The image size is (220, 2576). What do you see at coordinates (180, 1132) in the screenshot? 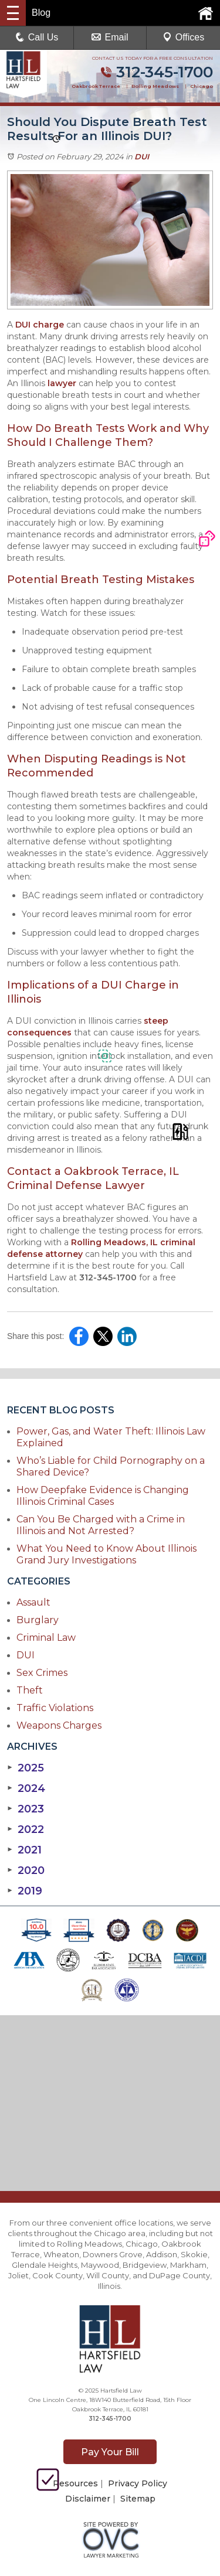
I see `find nearby electric vehicle charging stations` at bounding box center [180, 1132].